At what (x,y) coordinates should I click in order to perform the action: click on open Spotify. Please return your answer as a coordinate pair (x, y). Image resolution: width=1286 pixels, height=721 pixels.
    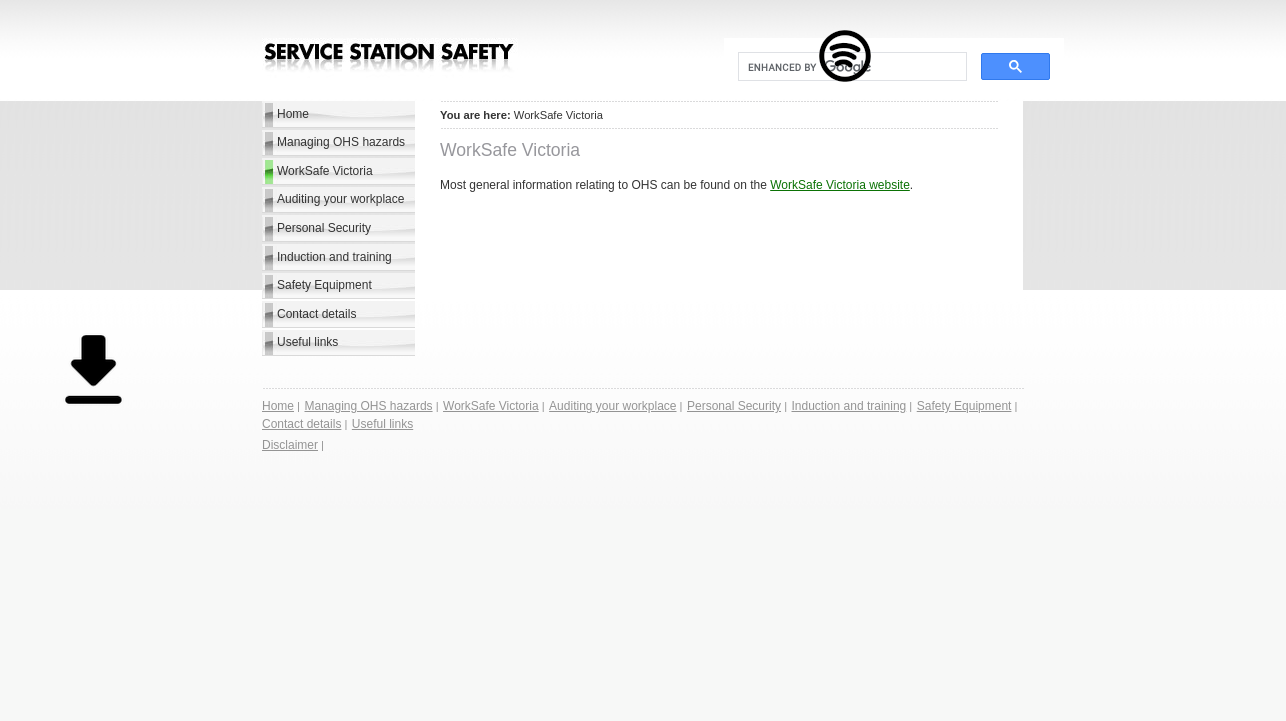
    Looking at the image, I should click on (845, 56).